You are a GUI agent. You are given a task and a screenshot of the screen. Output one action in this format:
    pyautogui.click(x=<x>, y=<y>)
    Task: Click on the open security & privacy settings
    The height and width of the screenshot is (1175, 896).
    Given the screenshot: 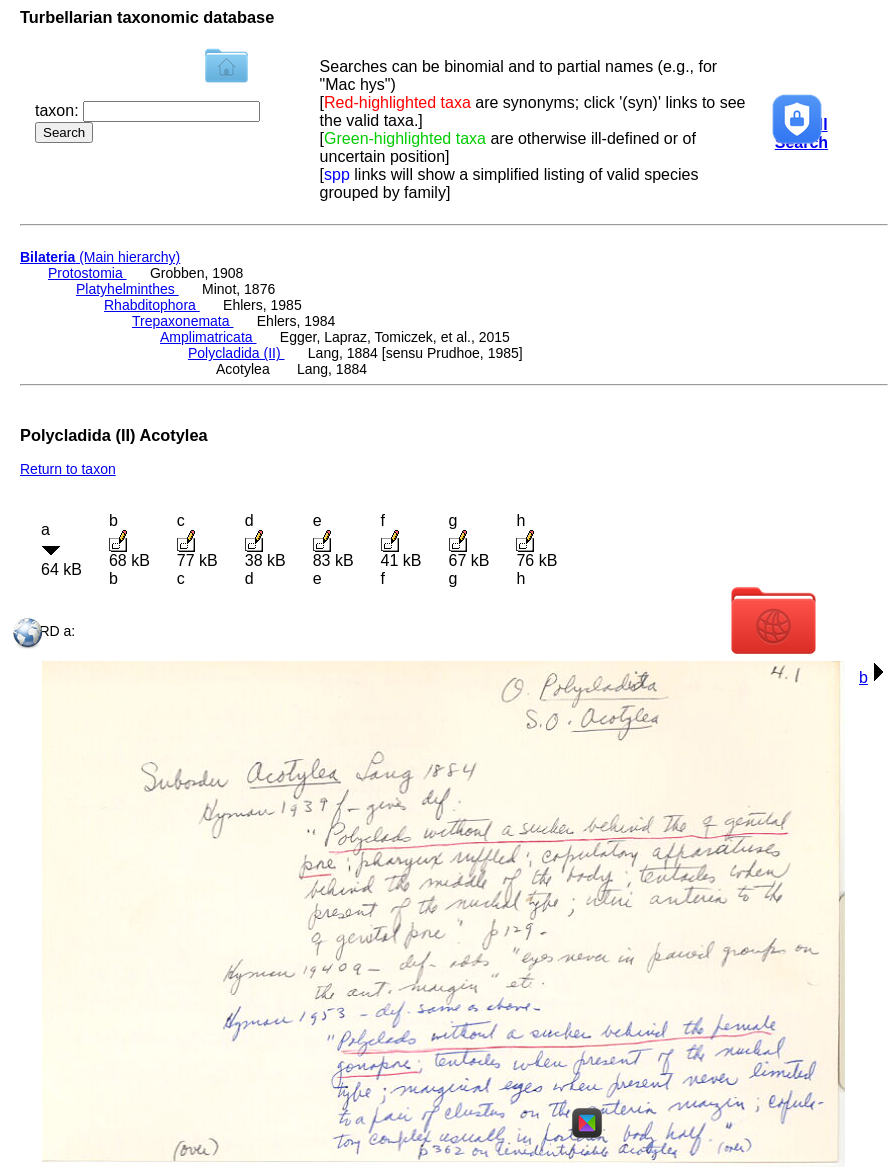 What is the action you would take?
    pyautogui.click(x=797, y=120)
    